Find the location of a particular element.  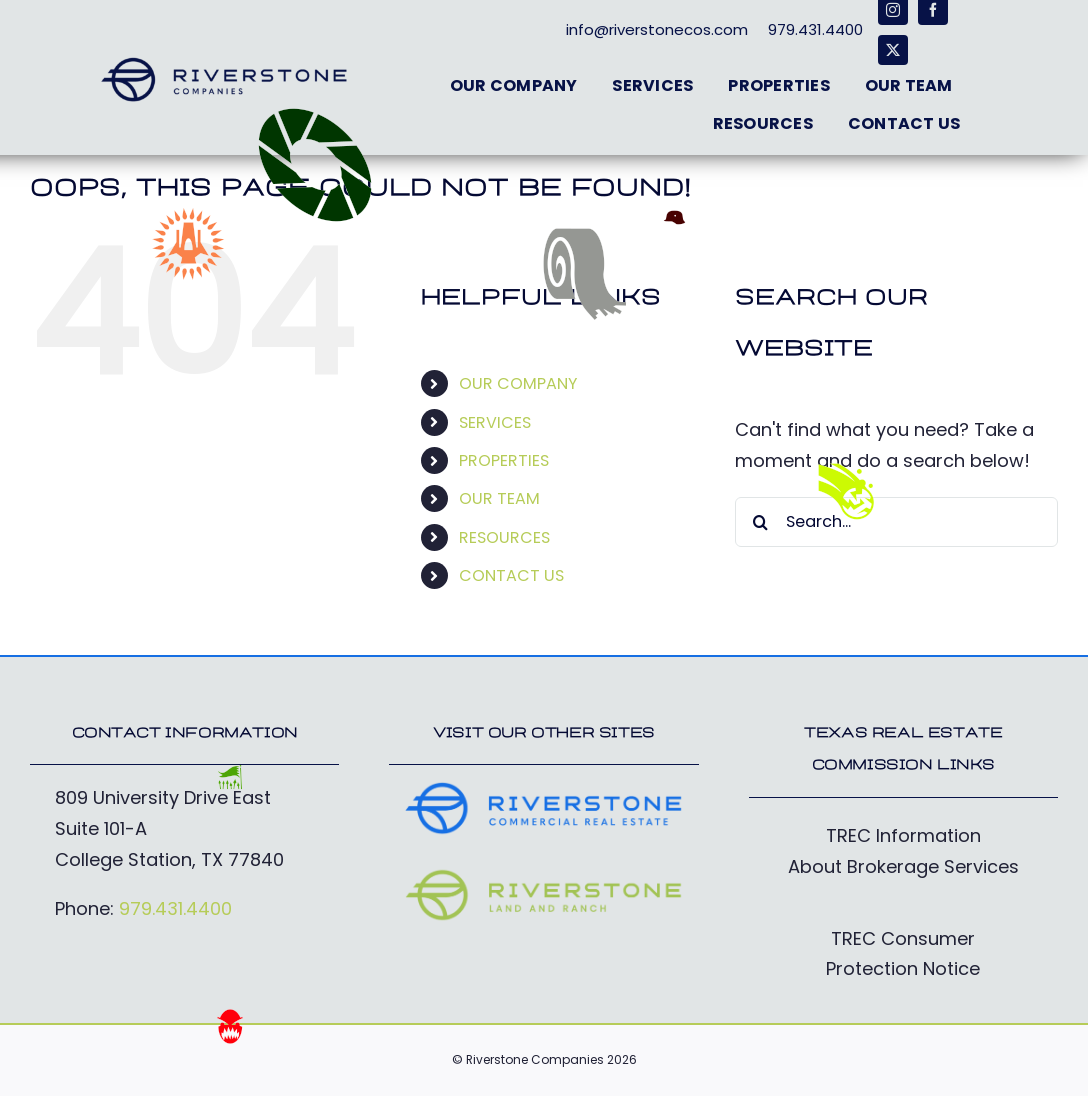

indicates an unstable or volatile attack in-game is located at coordinates (846, 491).